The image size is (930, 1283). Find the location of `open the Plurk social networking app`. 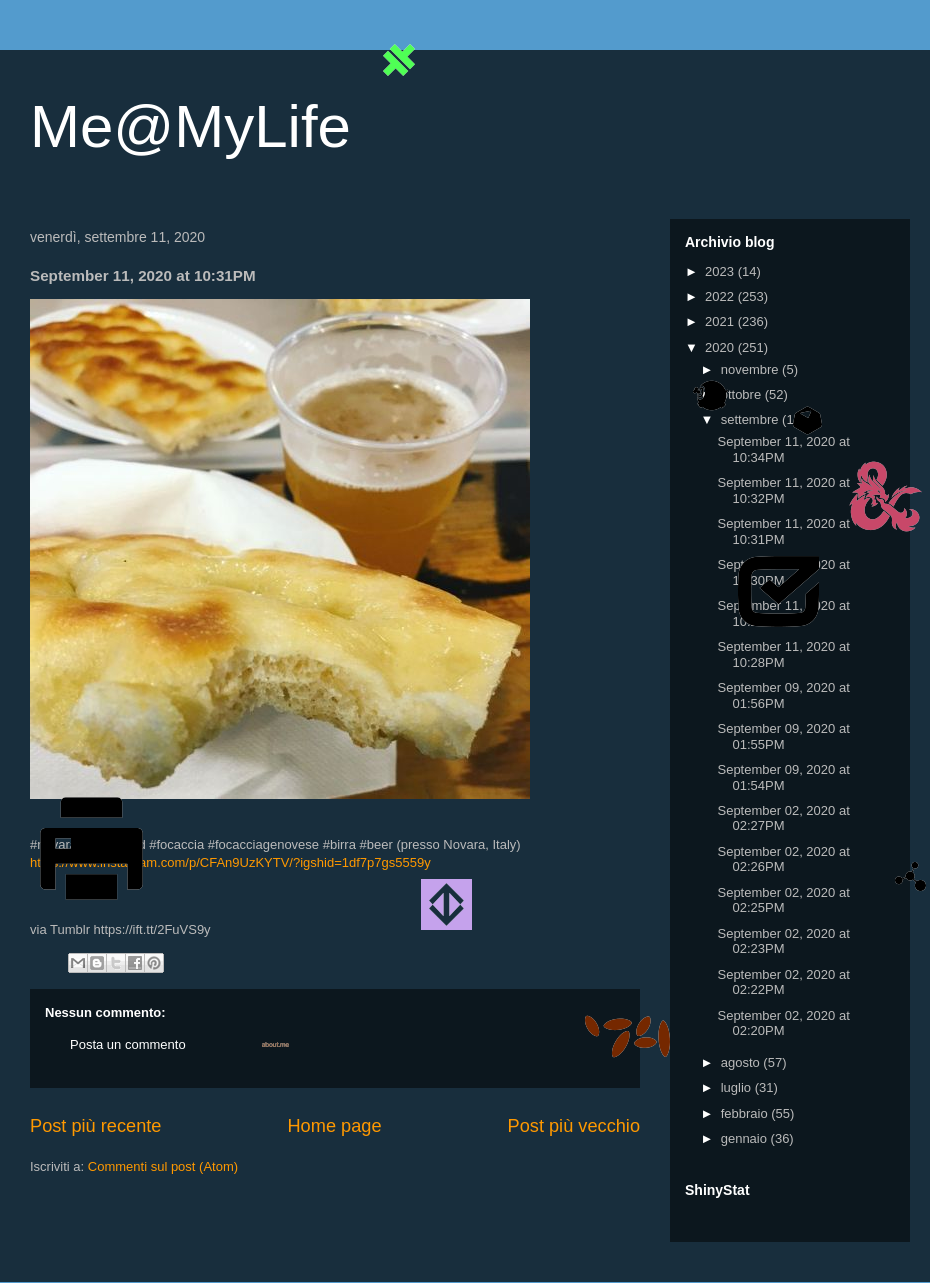

open the Plurk social networking app is located at coordinates (710, 395).